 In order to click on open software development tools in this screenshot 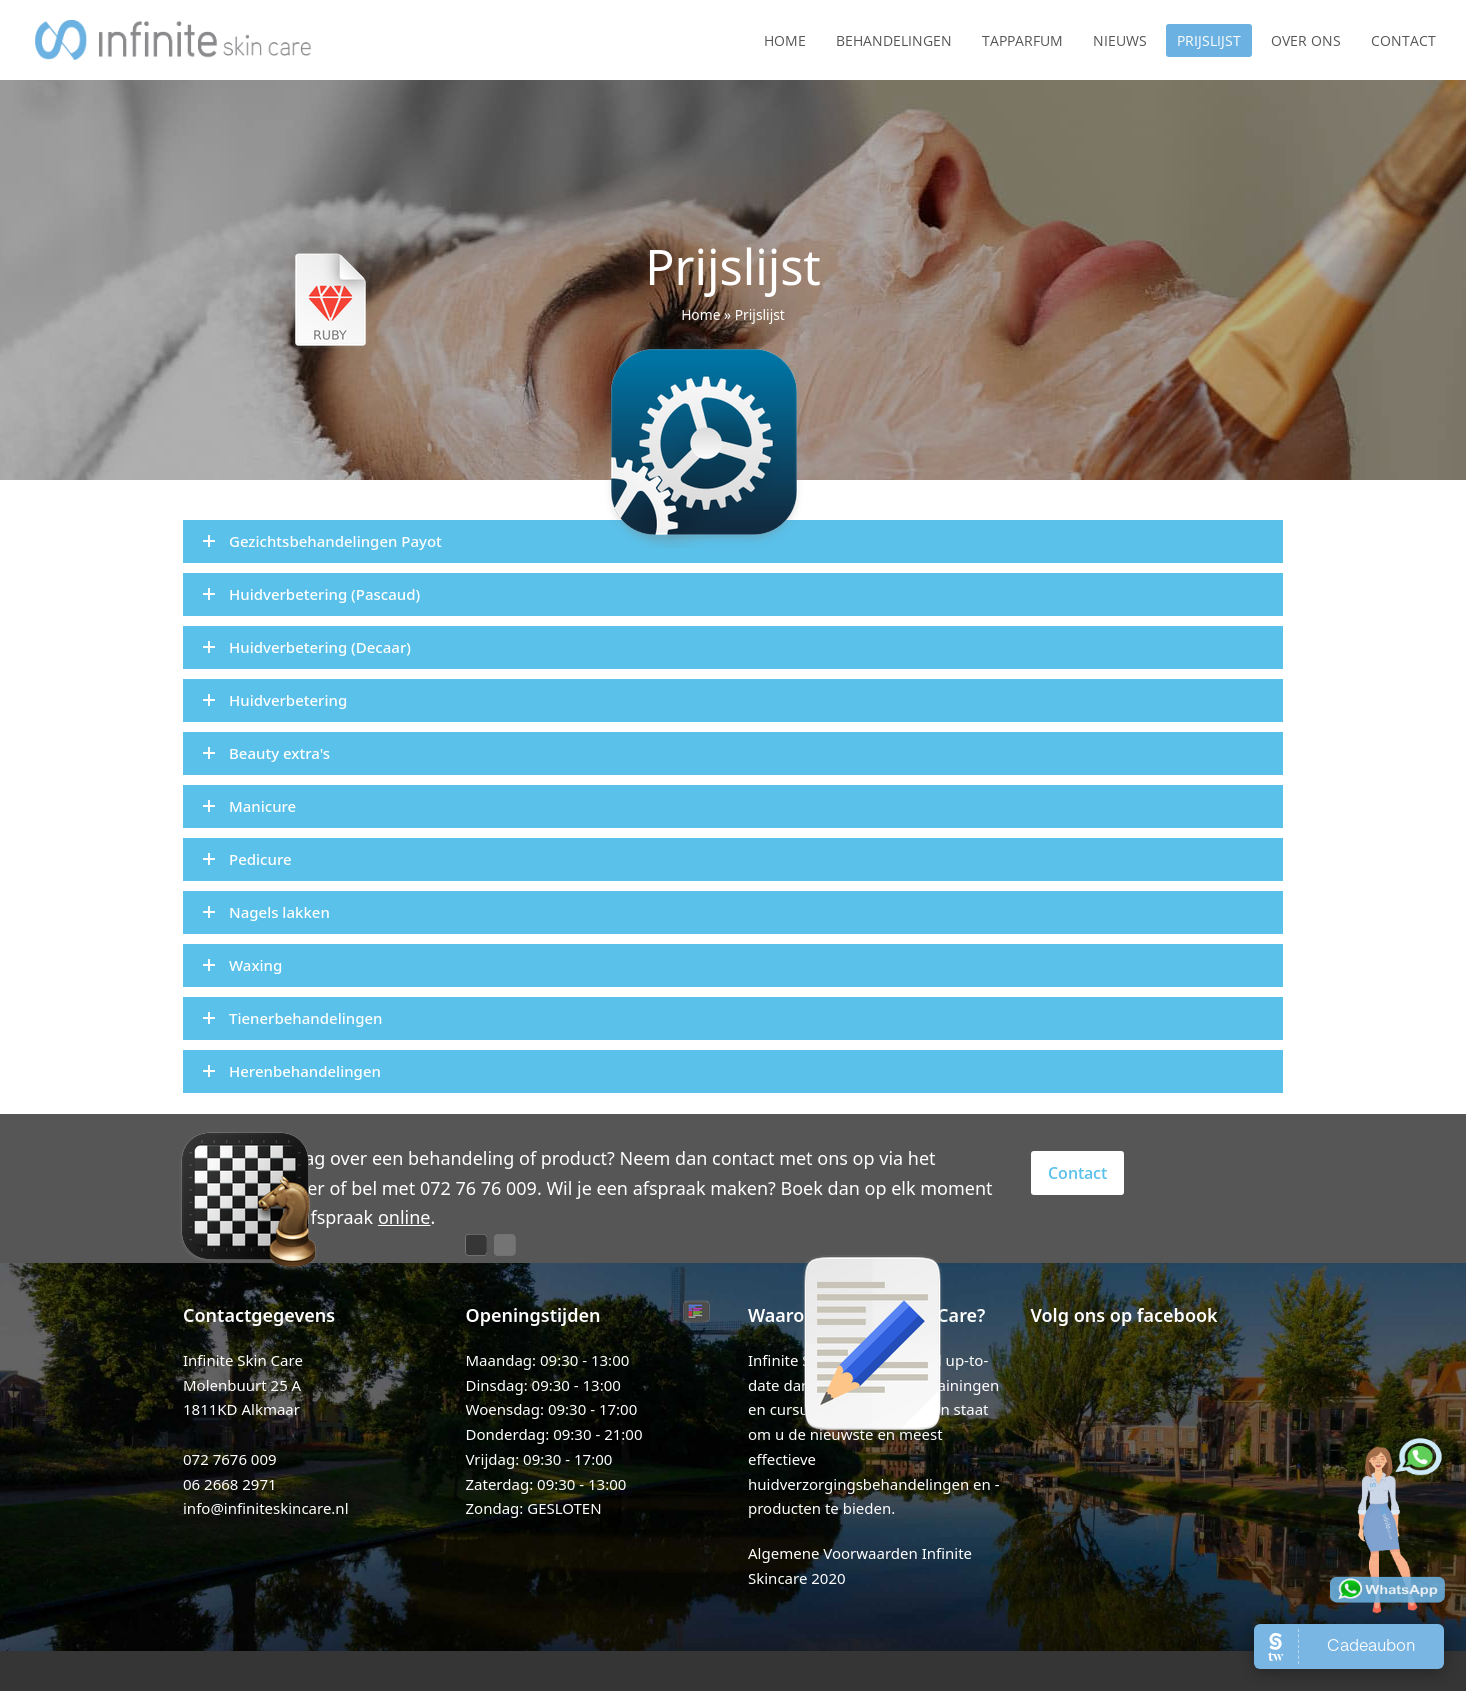, I will do `click(696, 1311)`.